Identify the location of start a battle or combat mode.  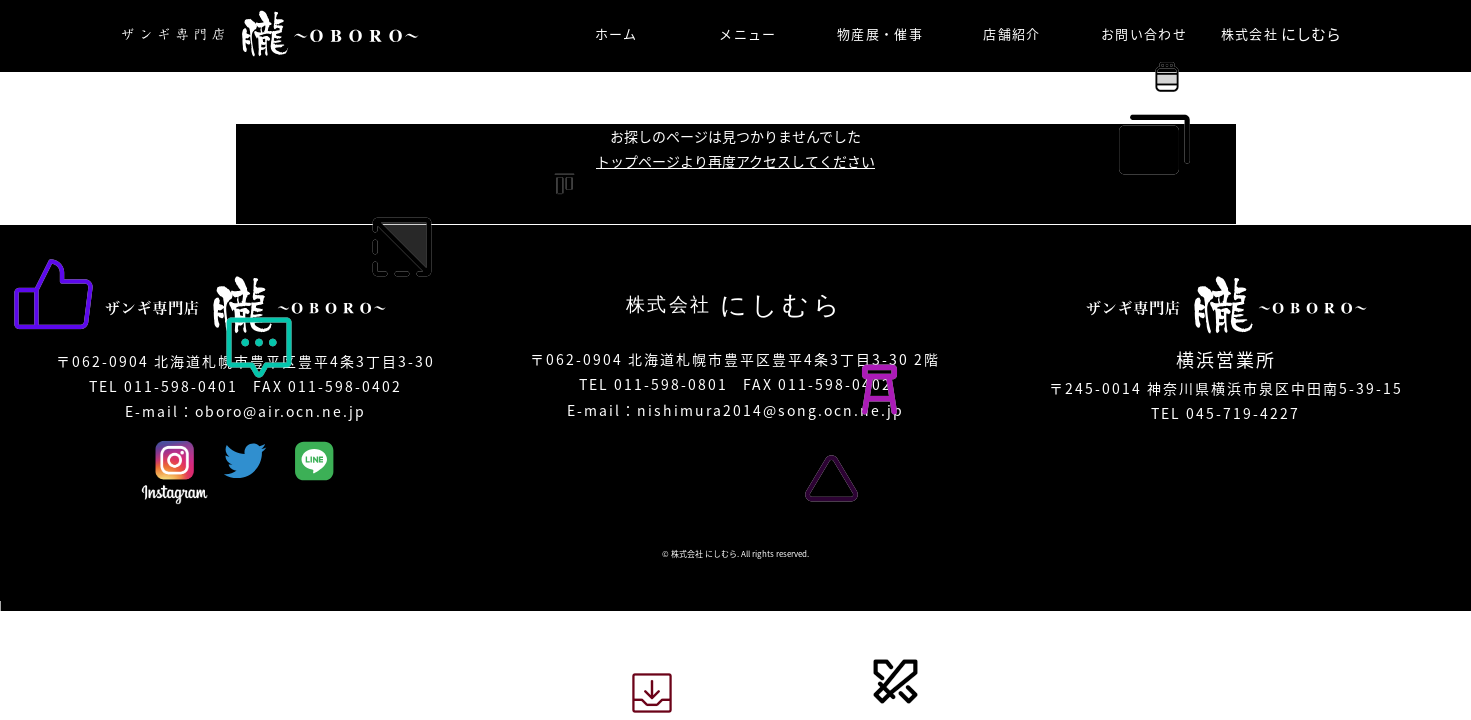
(895, 681).